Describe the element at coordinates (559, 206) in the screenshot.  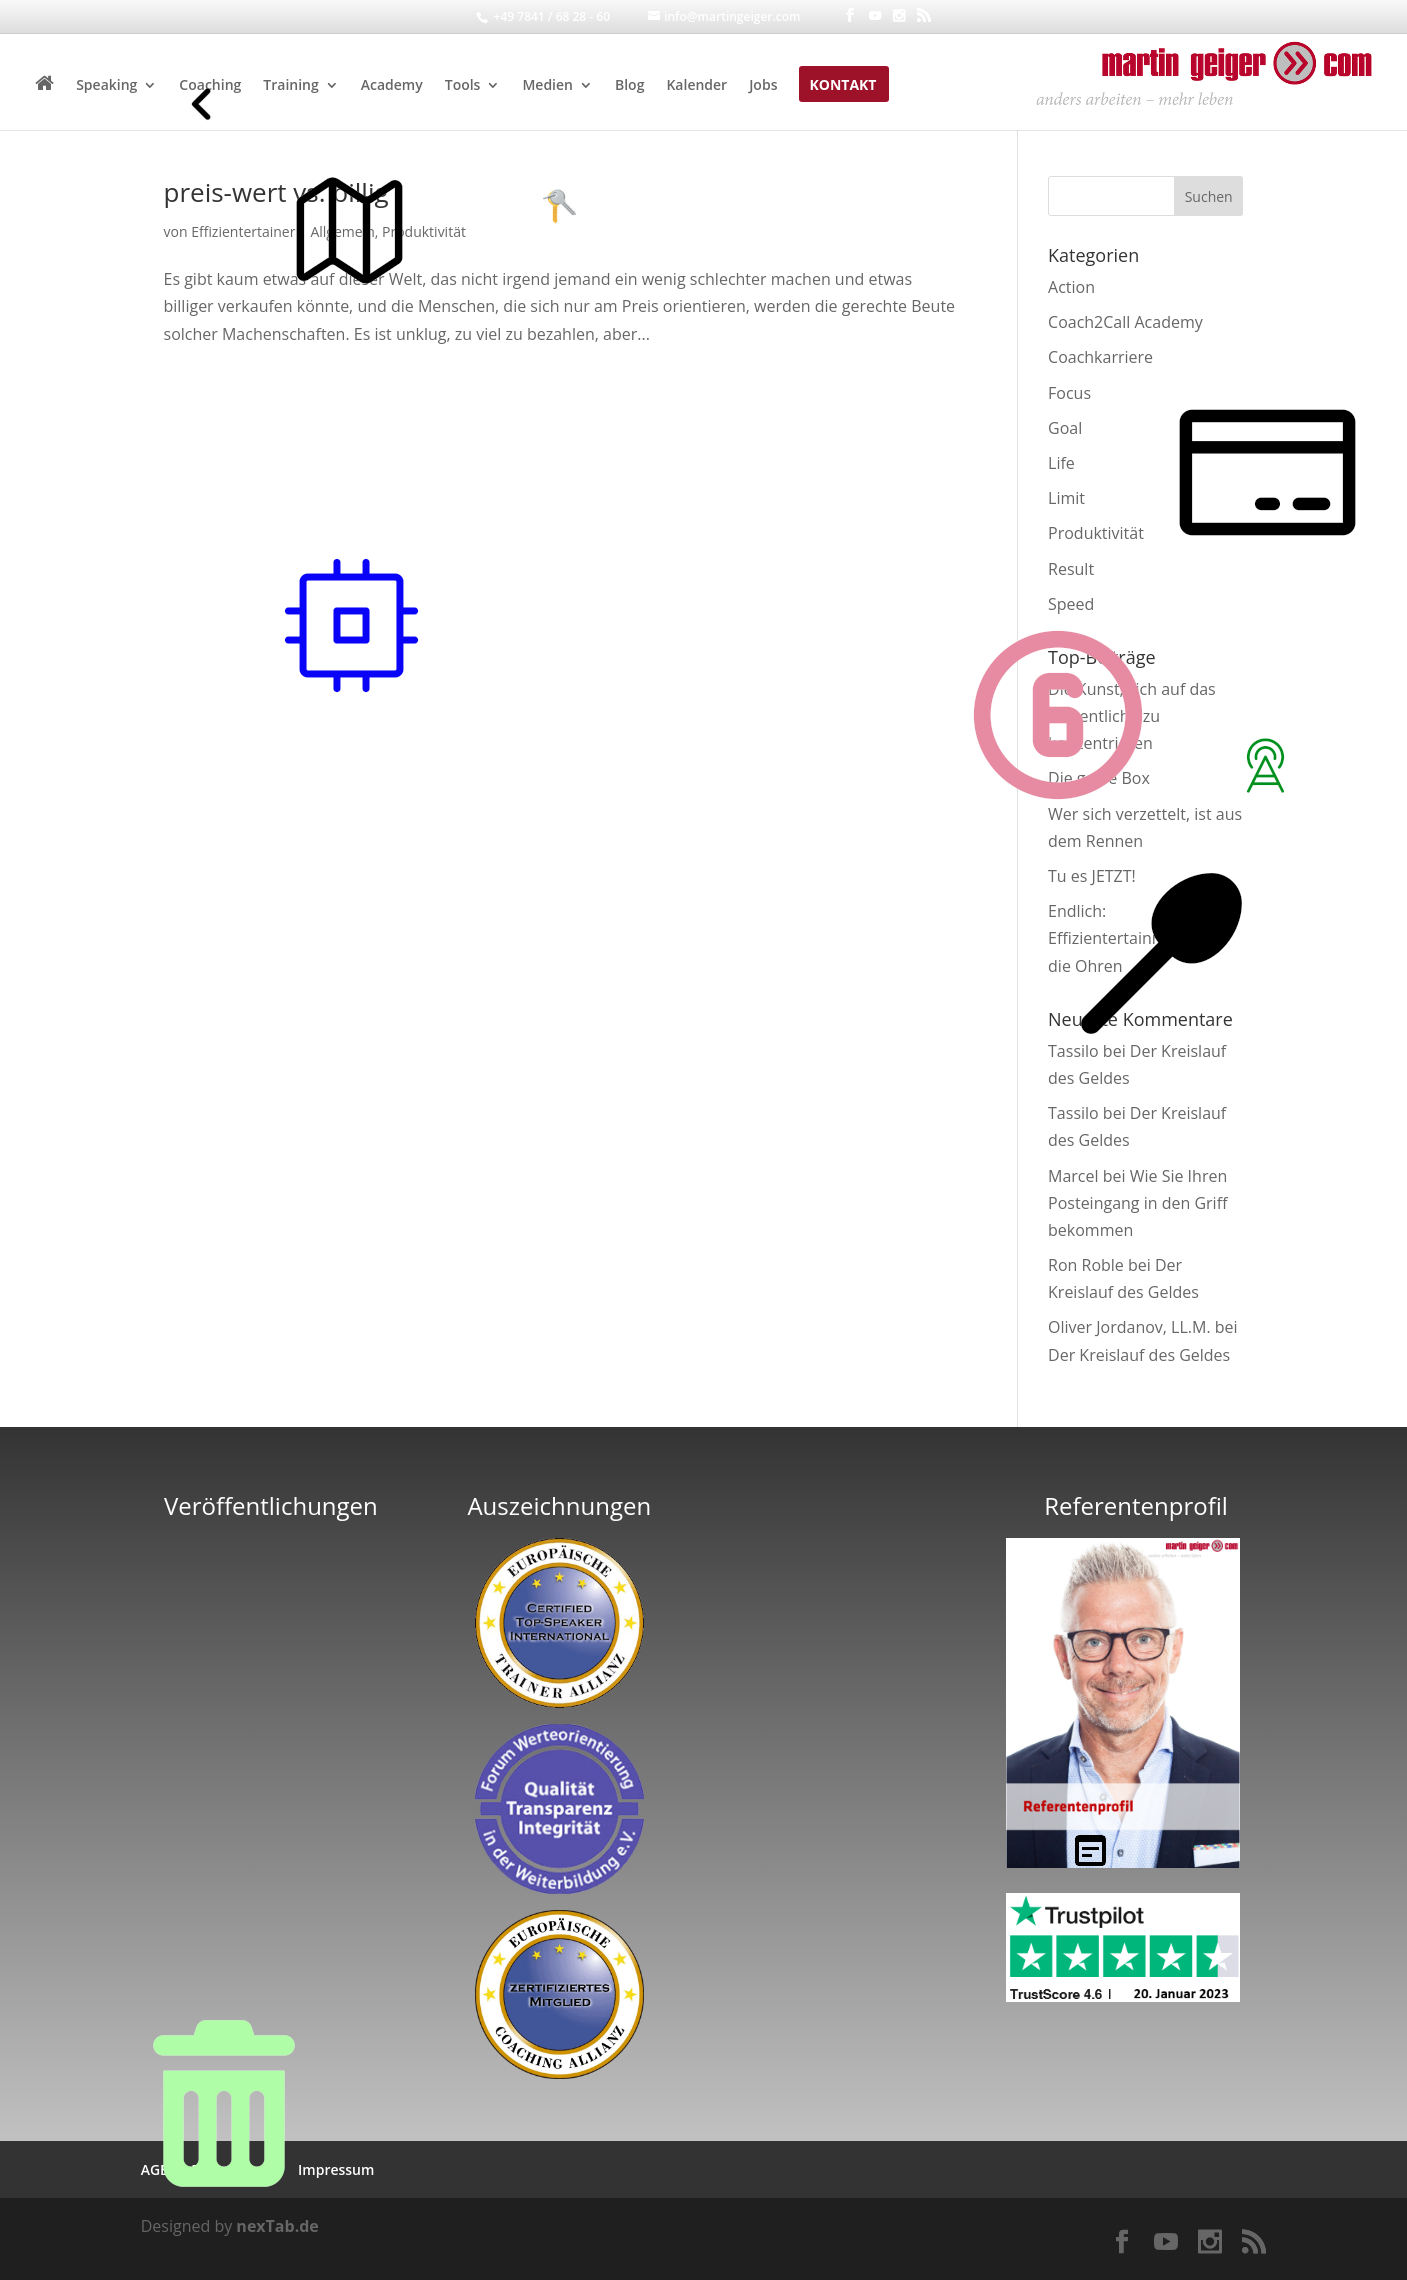
I see `access security credentials or passwords` at that location.